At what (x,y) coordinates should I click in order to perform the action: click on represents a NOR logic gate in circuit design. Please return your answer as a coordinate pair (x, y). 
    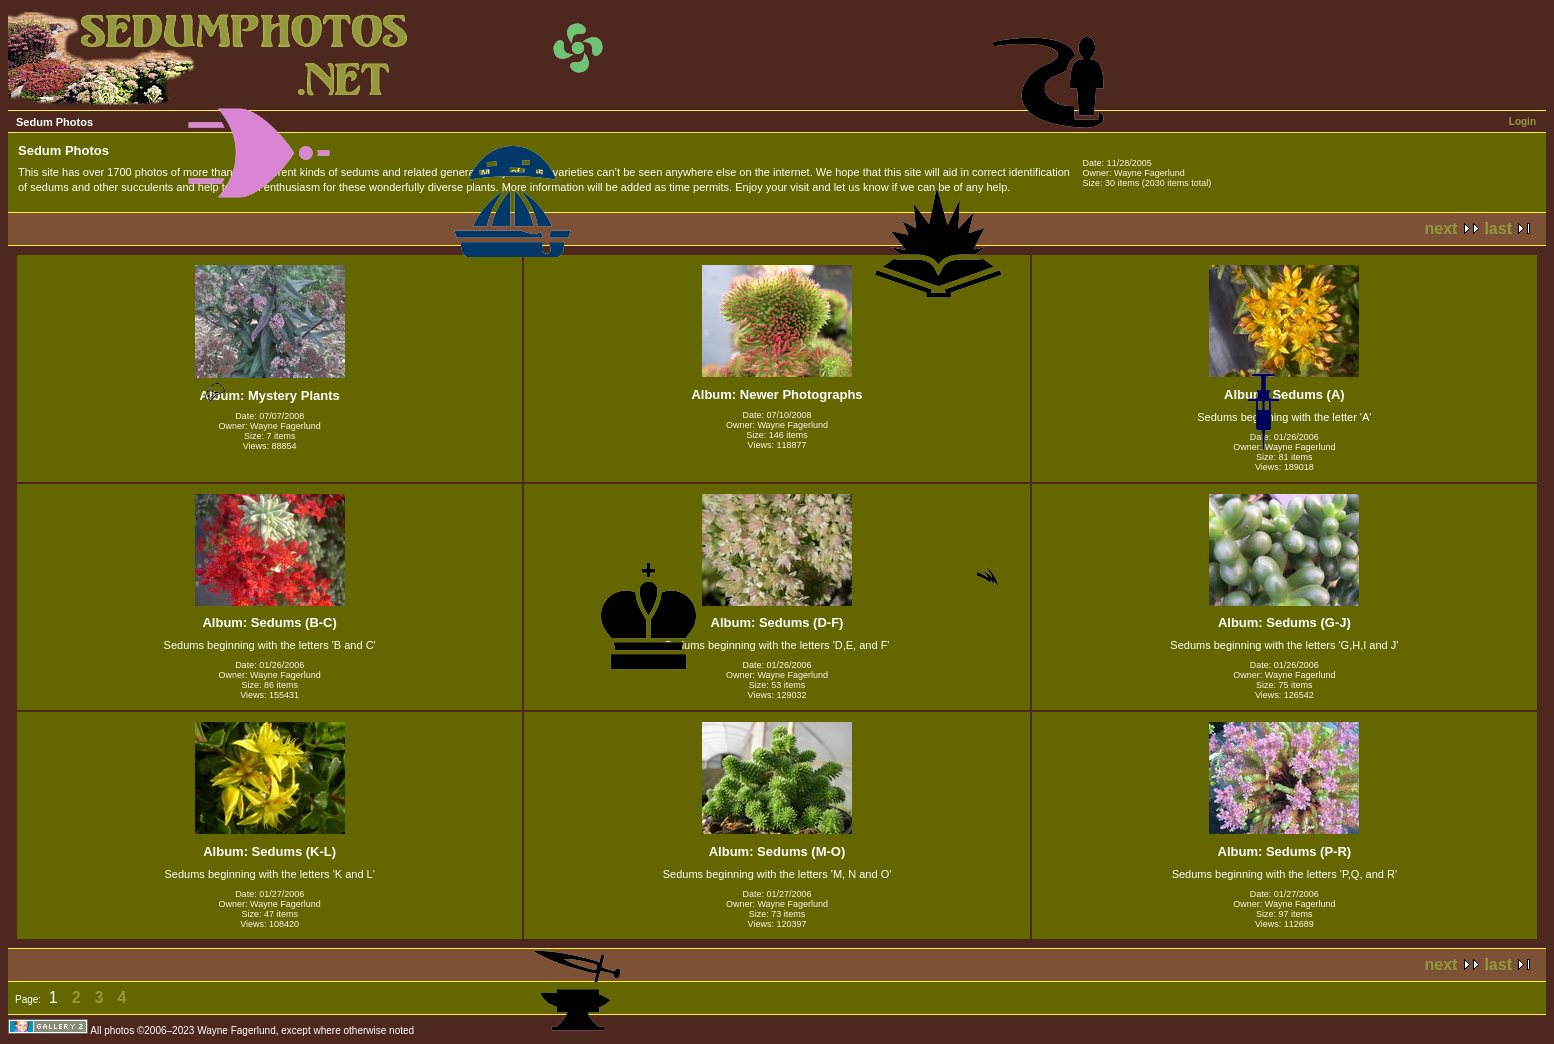
    Looking at the image, I should click on (259, 153).